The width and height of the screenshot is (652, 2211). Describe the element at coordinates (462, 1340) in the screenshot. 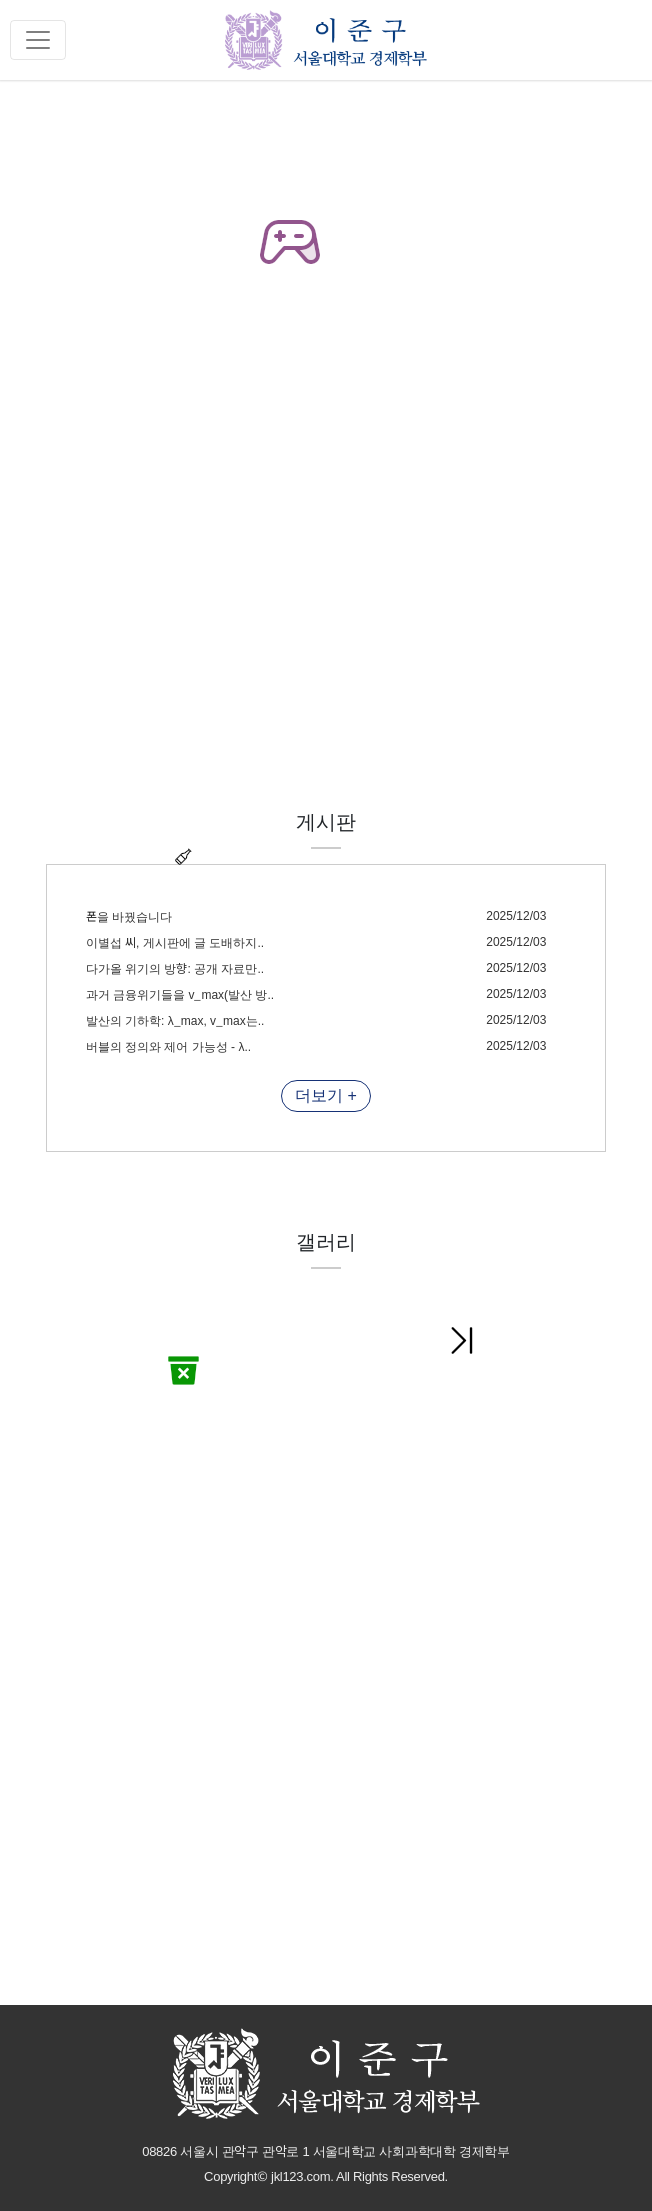

I see `skip to end or next item` at that location.